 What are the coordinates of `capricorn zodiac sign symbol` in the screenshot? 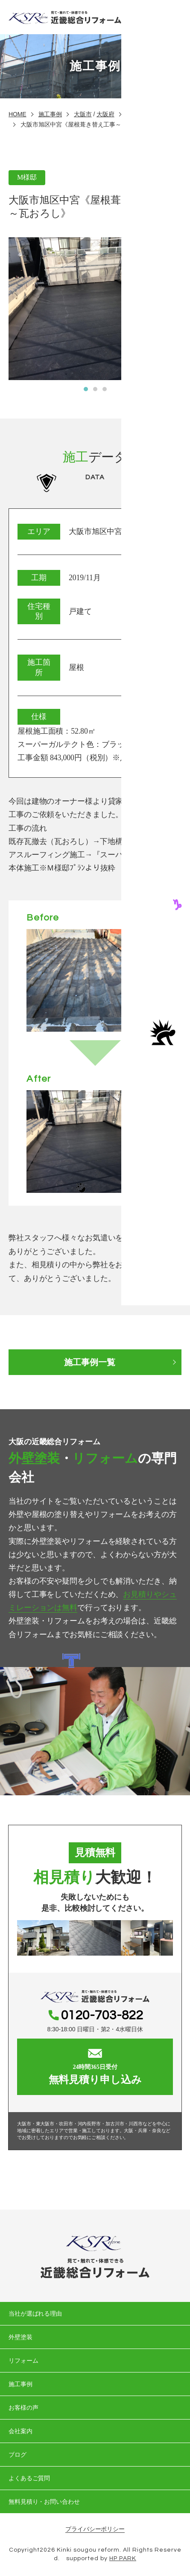 It's located at (177, 905).